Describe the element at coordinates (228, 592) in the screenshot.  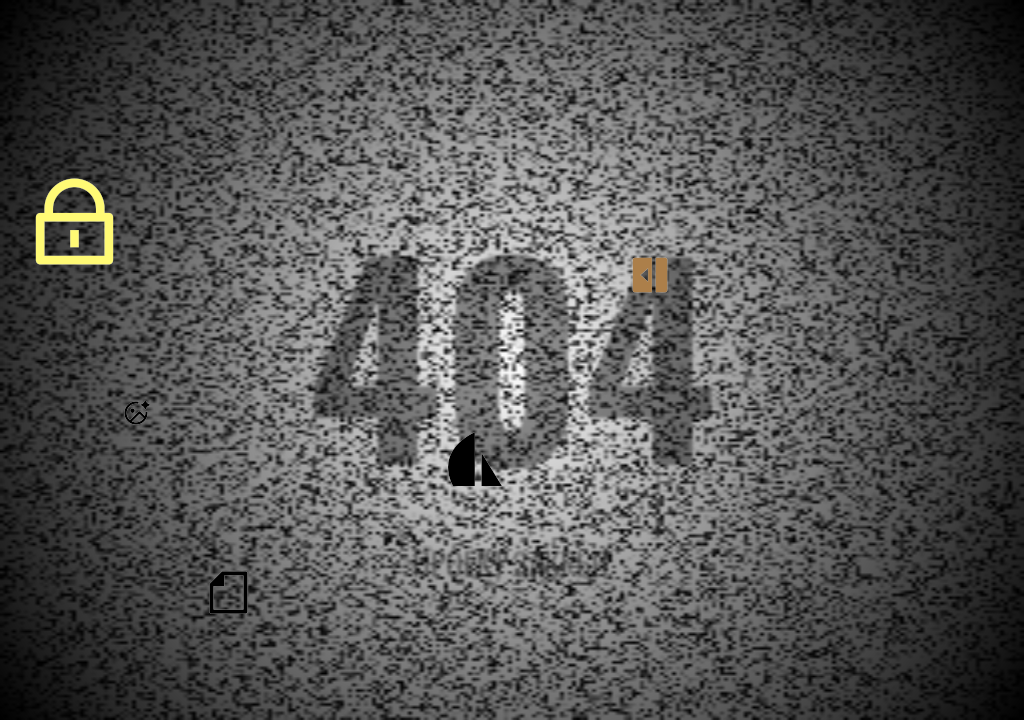
I see `view or open a document` at that location.